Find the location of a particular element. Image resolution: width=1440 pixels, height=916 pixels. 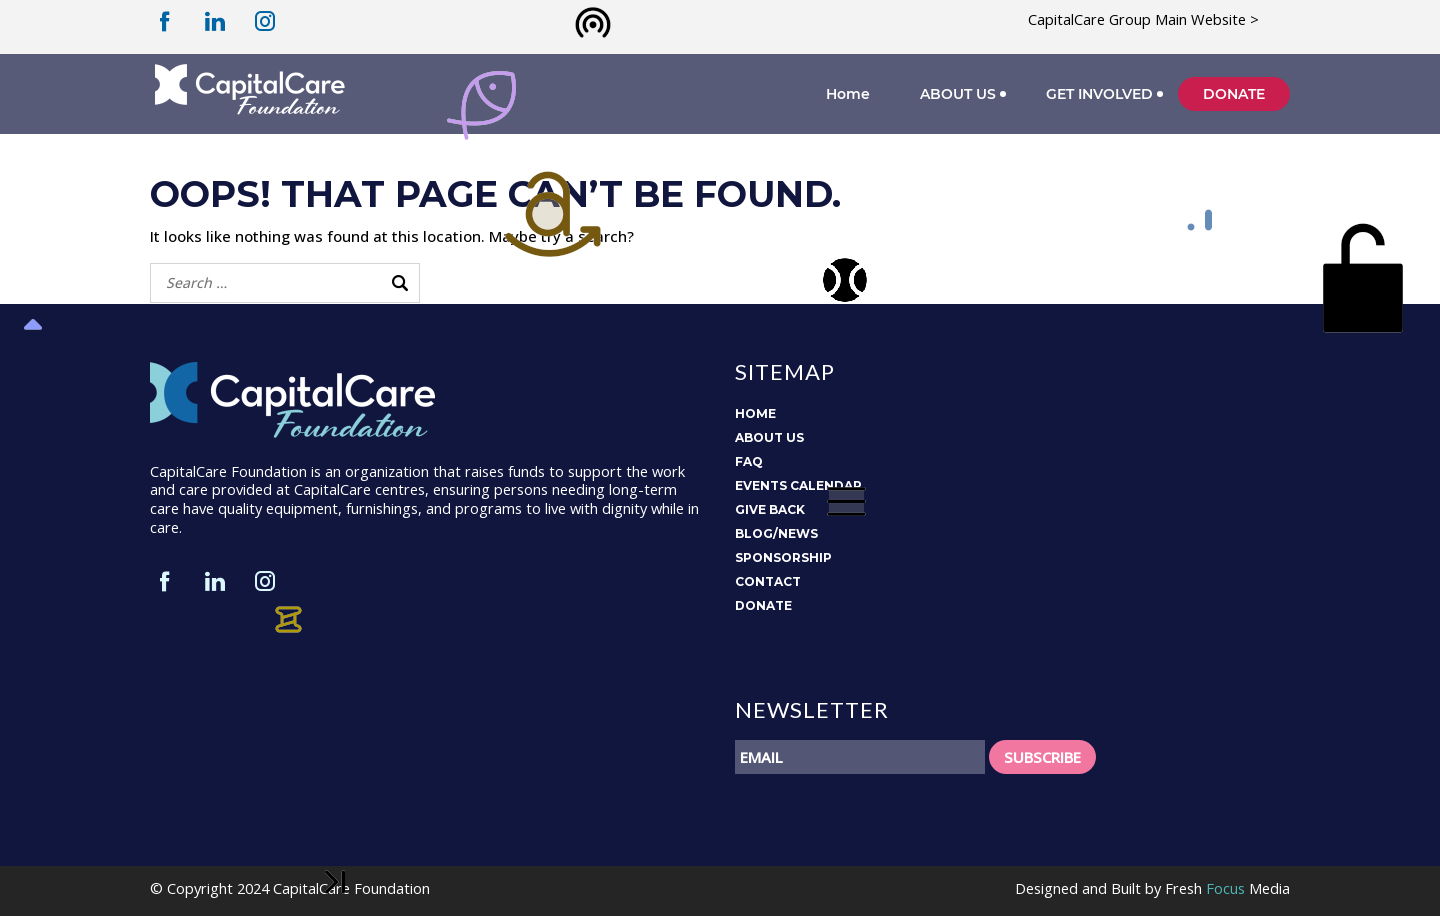

access fishing or aquatic content is located at coordinates (484, 103).